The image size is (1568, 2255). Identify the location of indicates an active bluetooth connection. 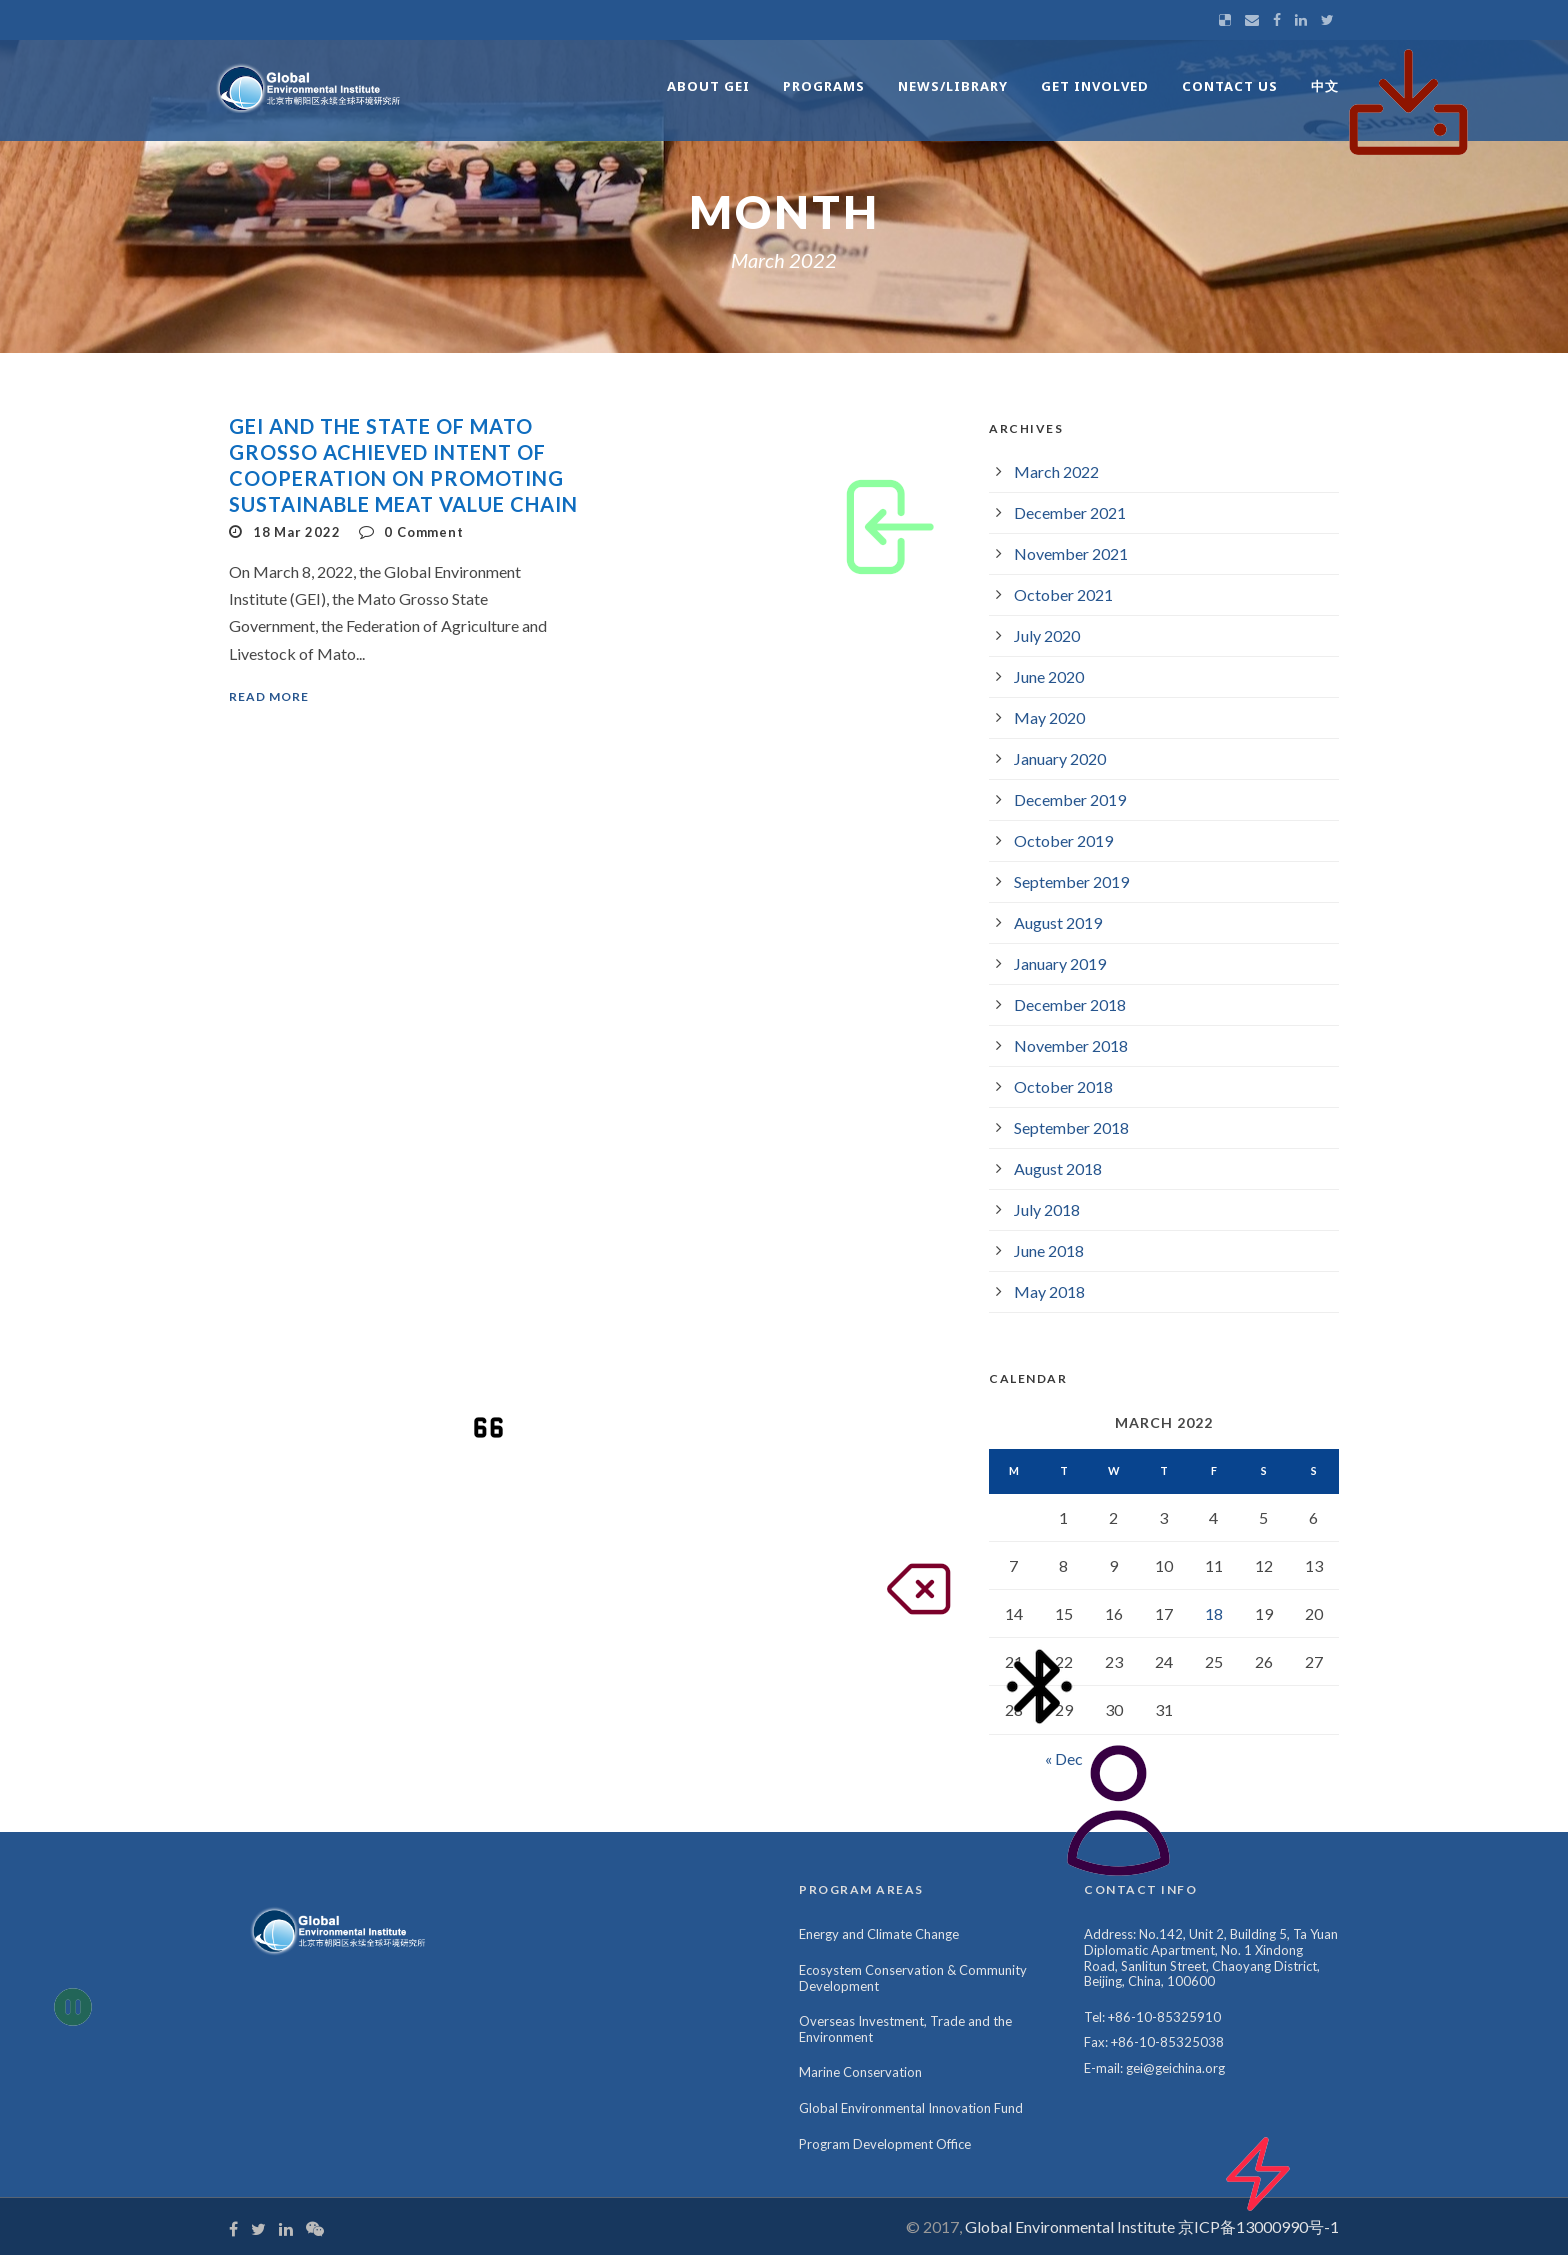
(1039, 1686).